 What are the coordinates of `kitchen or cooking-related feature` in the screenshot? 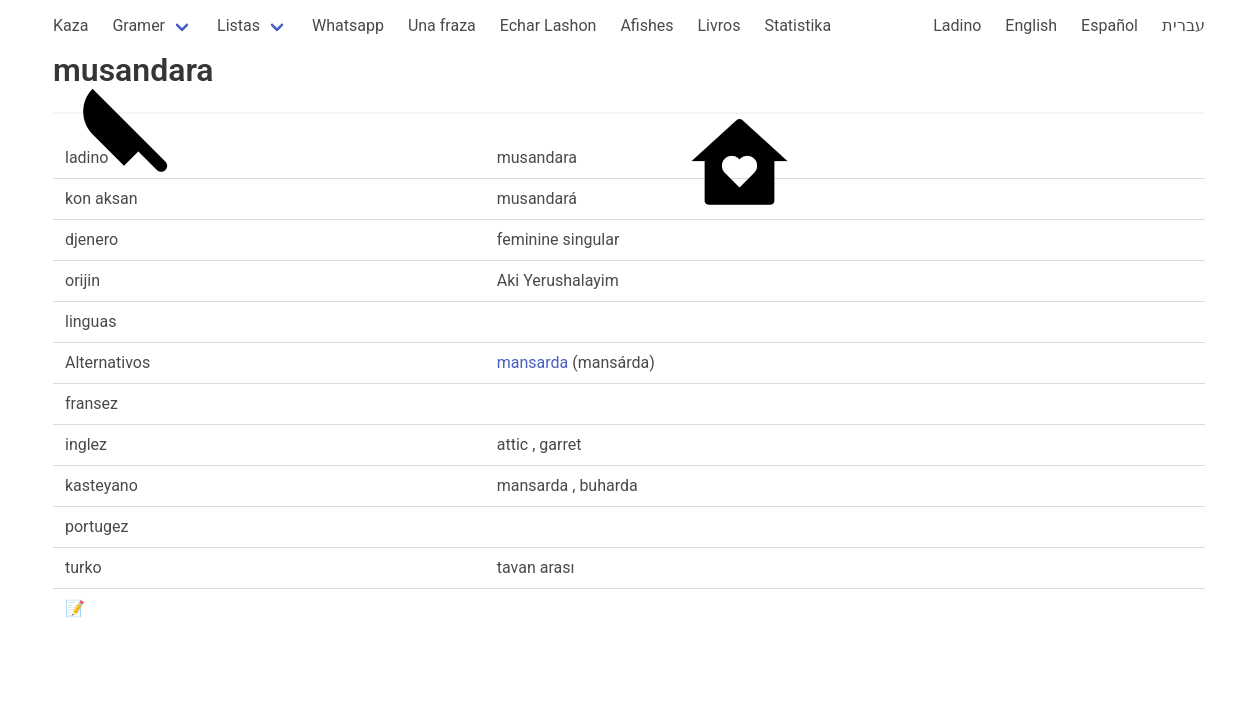 It's located at (123, 131).